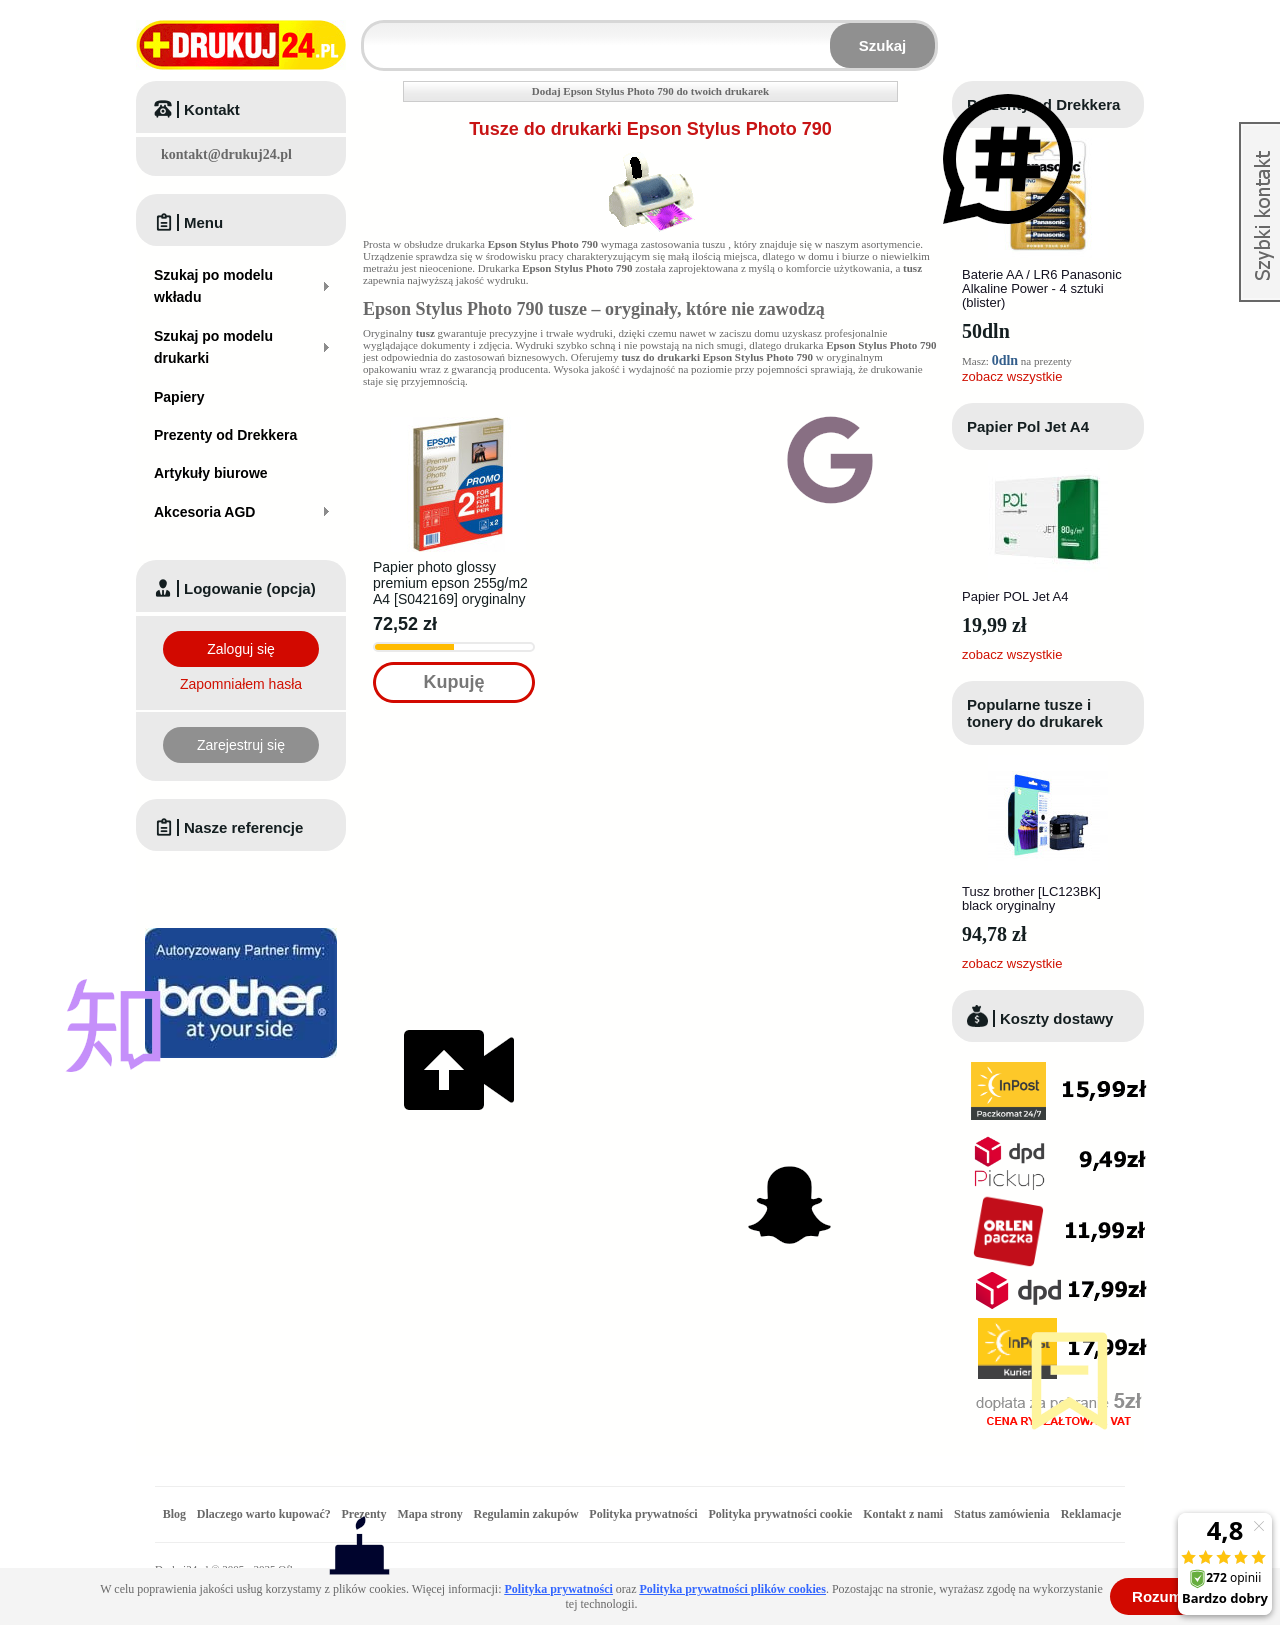 The width and height of the screenshot is (1280, 1625). Describe the element at coordinates (459, 1070) in the screenshot. I see `upload a video file` at that location.